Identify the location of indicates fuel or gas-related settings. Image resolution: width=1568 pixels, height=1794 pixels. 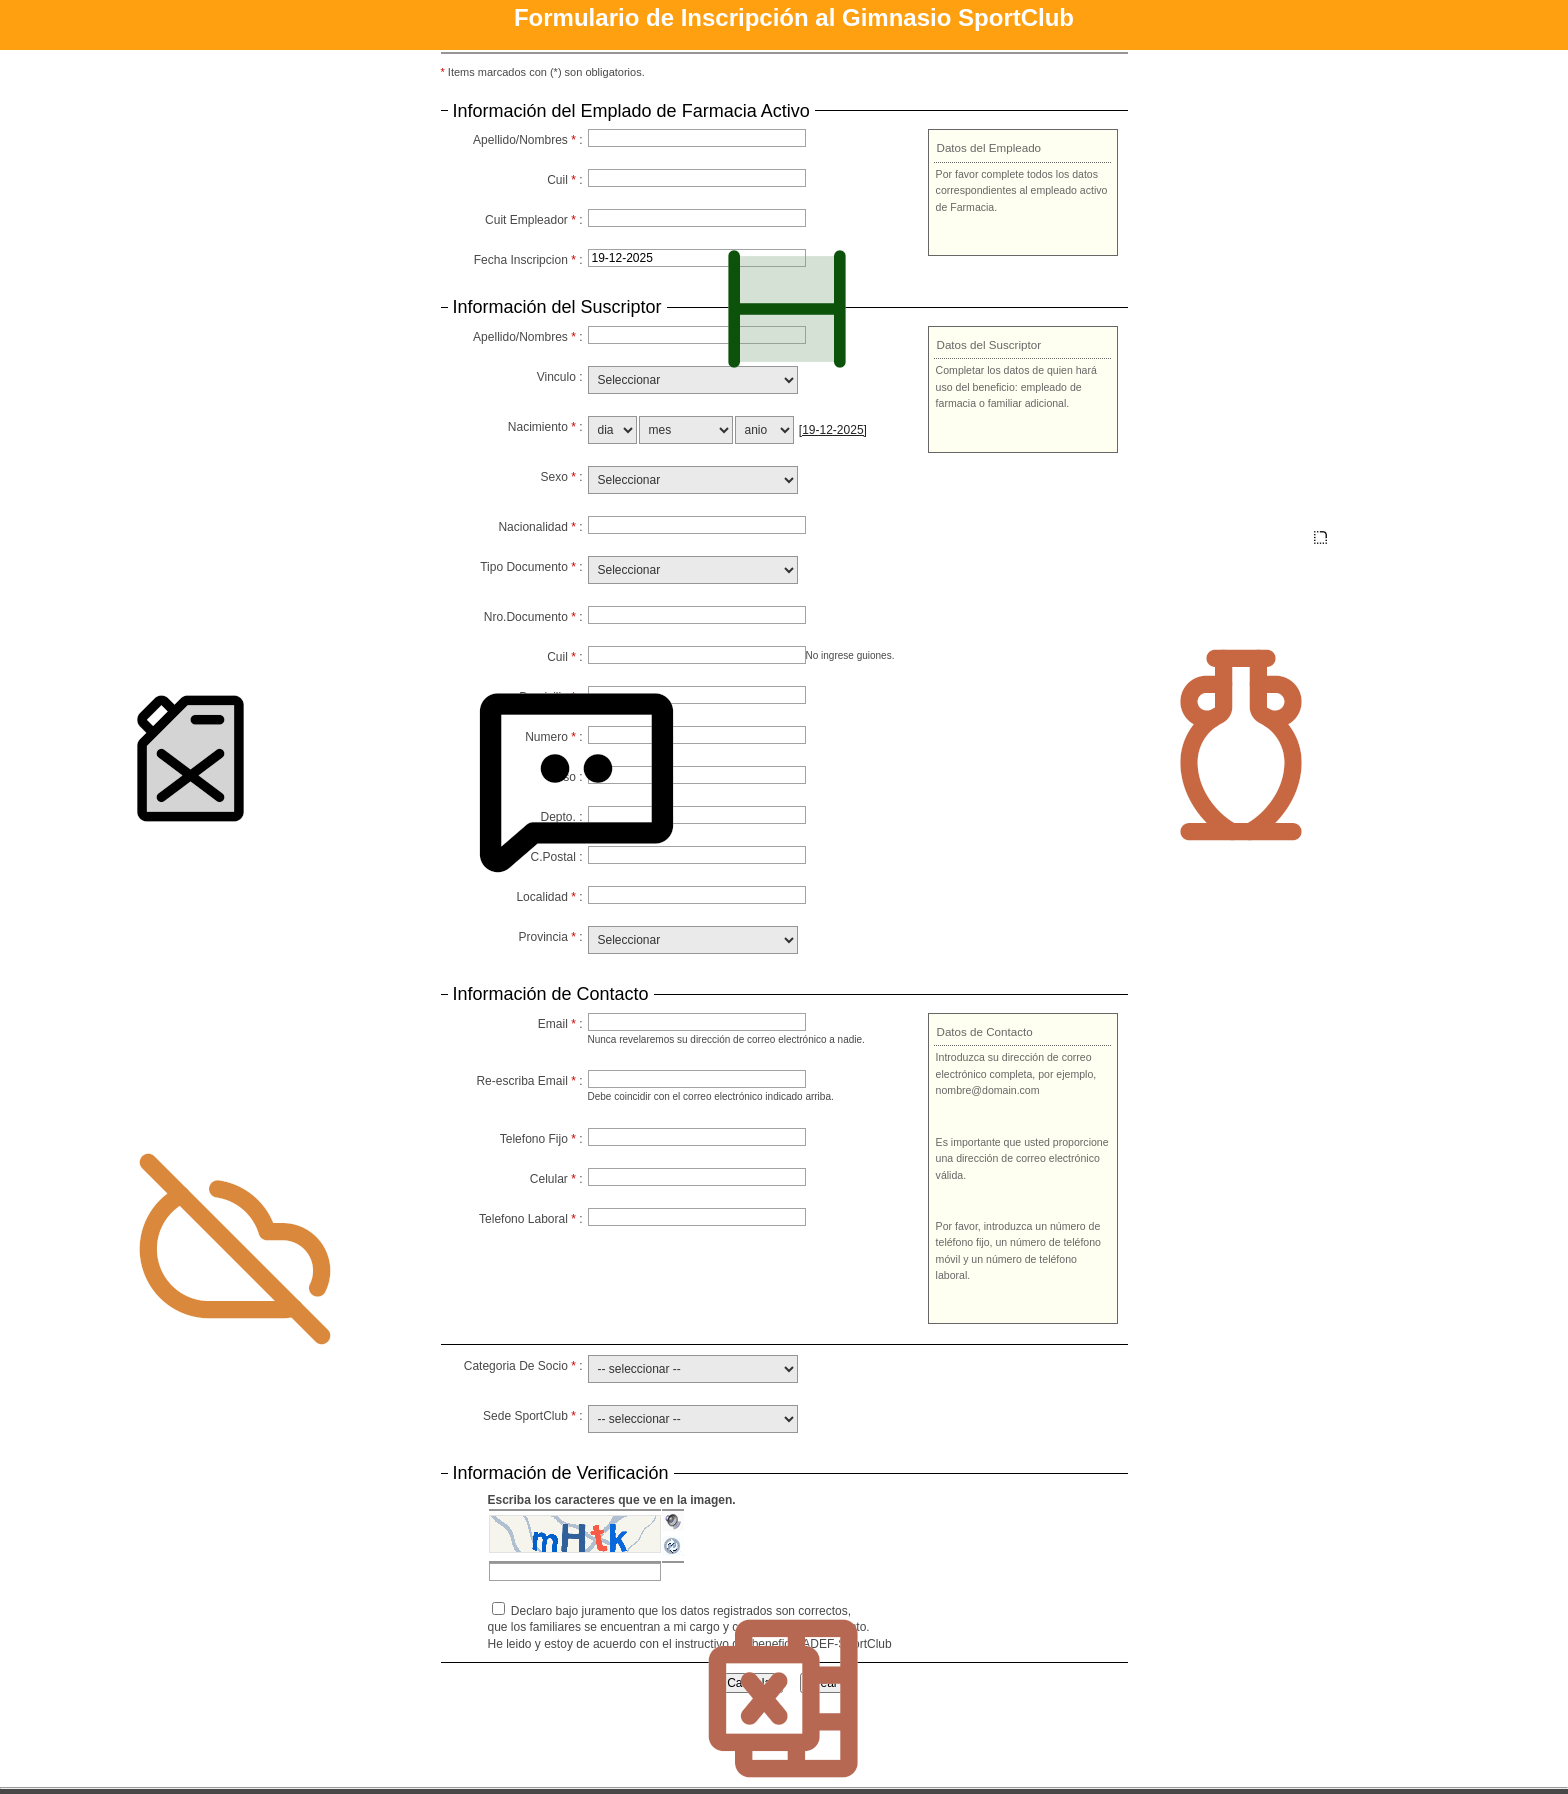
(190, 758).